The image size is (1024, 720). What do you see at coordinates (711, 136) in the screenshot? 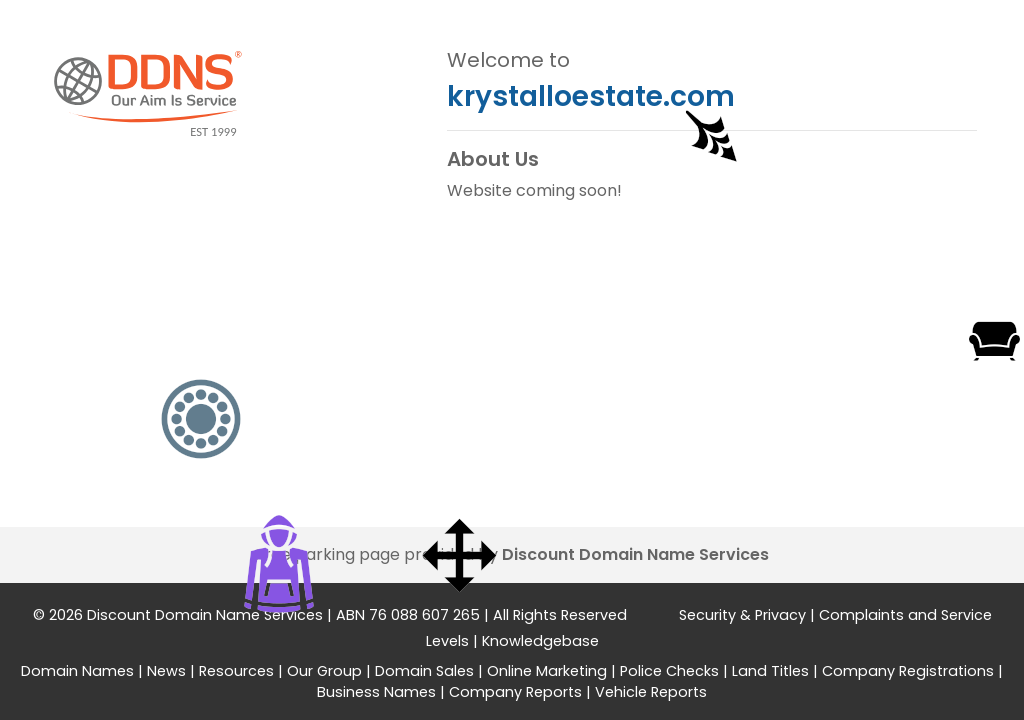
I see `launch projectile weapon in game` at bounding box center [711, 136].